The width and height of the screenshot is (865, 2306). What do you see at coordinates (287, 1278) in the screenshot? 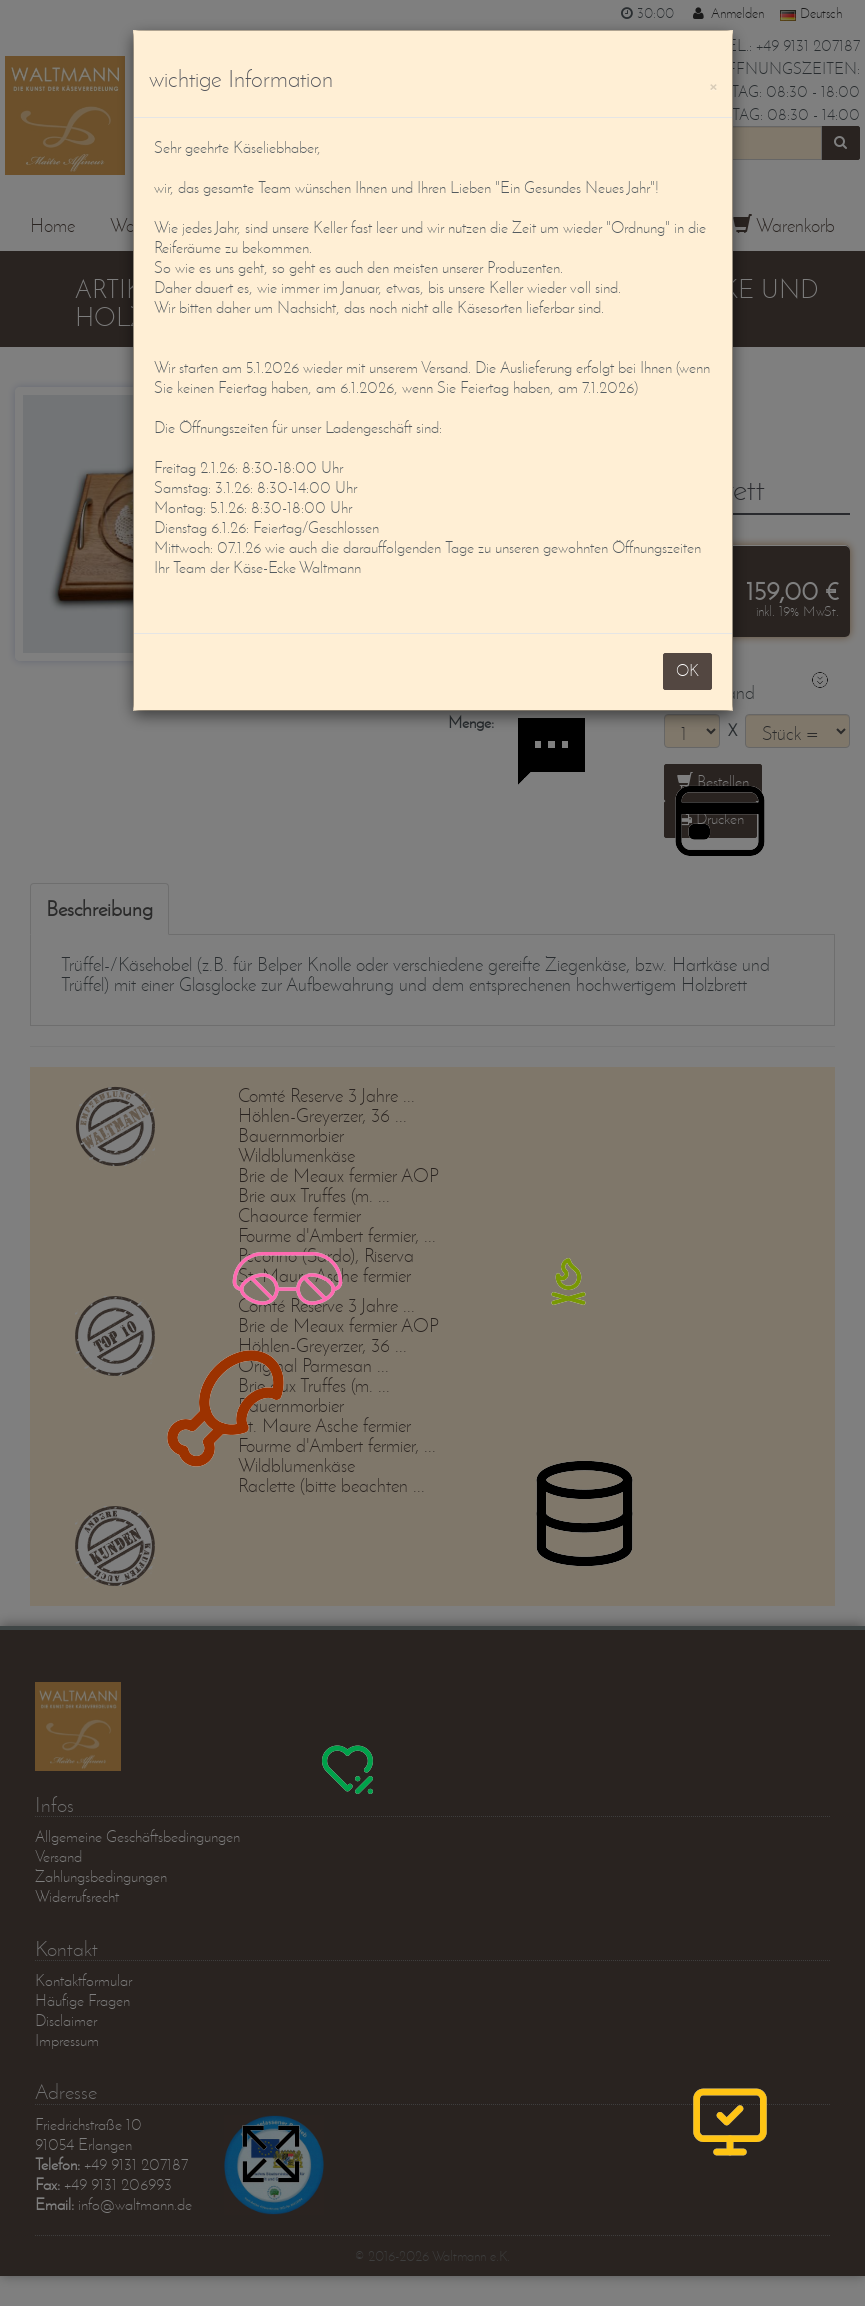
I see `access virtual reality or immersive mode` at bounding box center [287, 1278].